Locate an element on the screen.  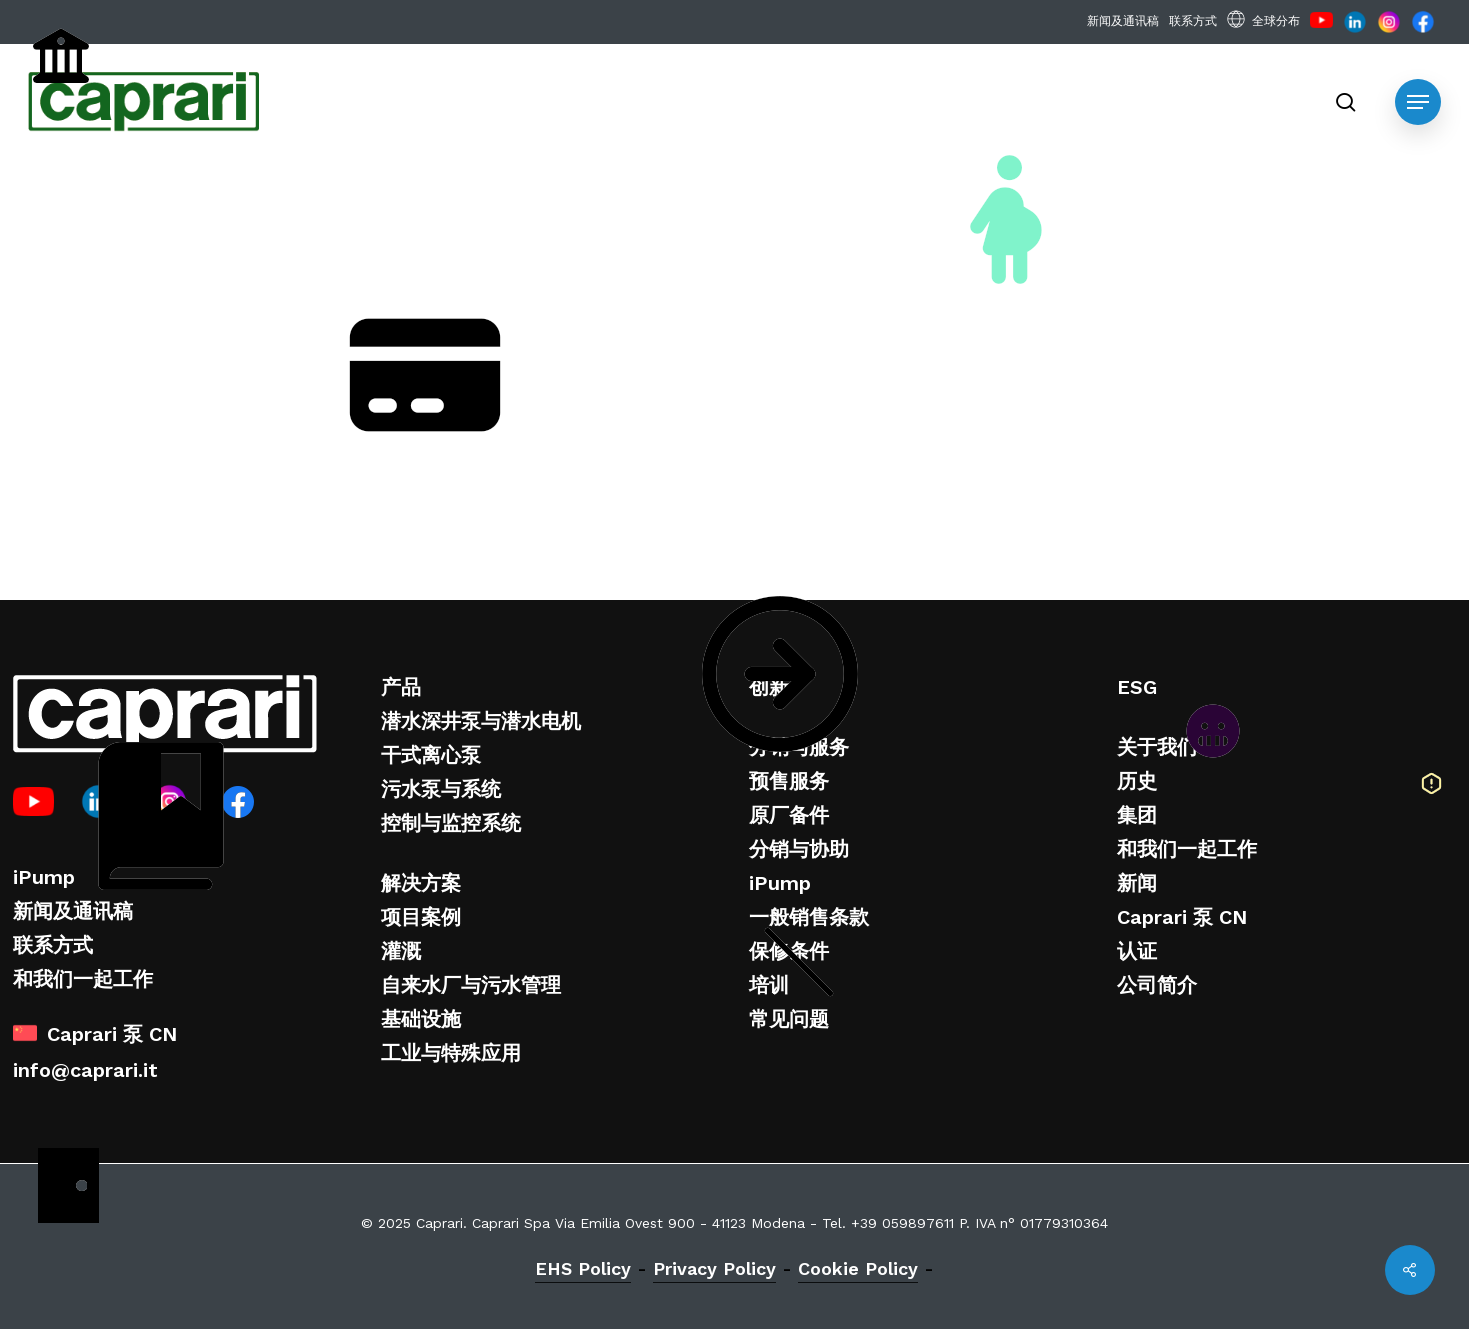
indicates a disabled or unavailable feature is located at coordinates (799, 962).